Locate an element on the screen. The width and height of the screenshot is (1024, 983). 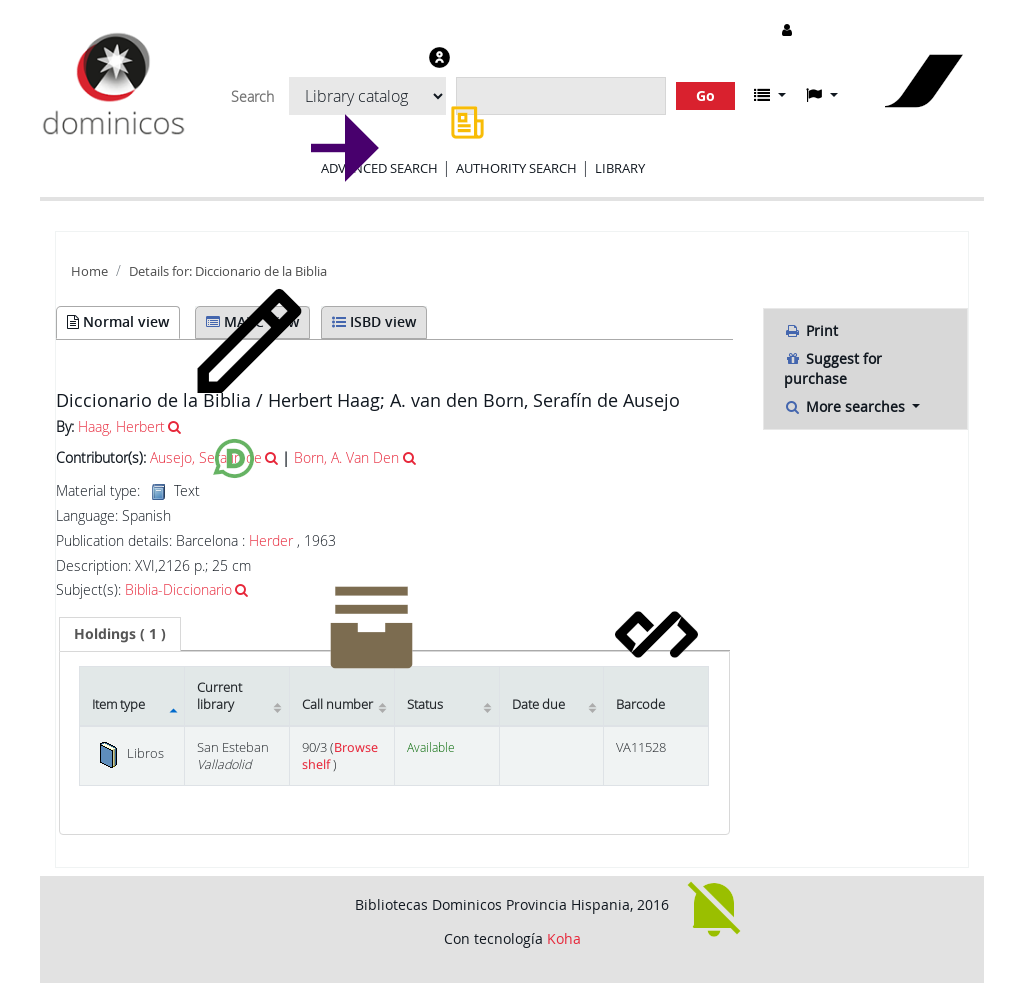
navigate to the next item or page is located at coordinates (345, 148).